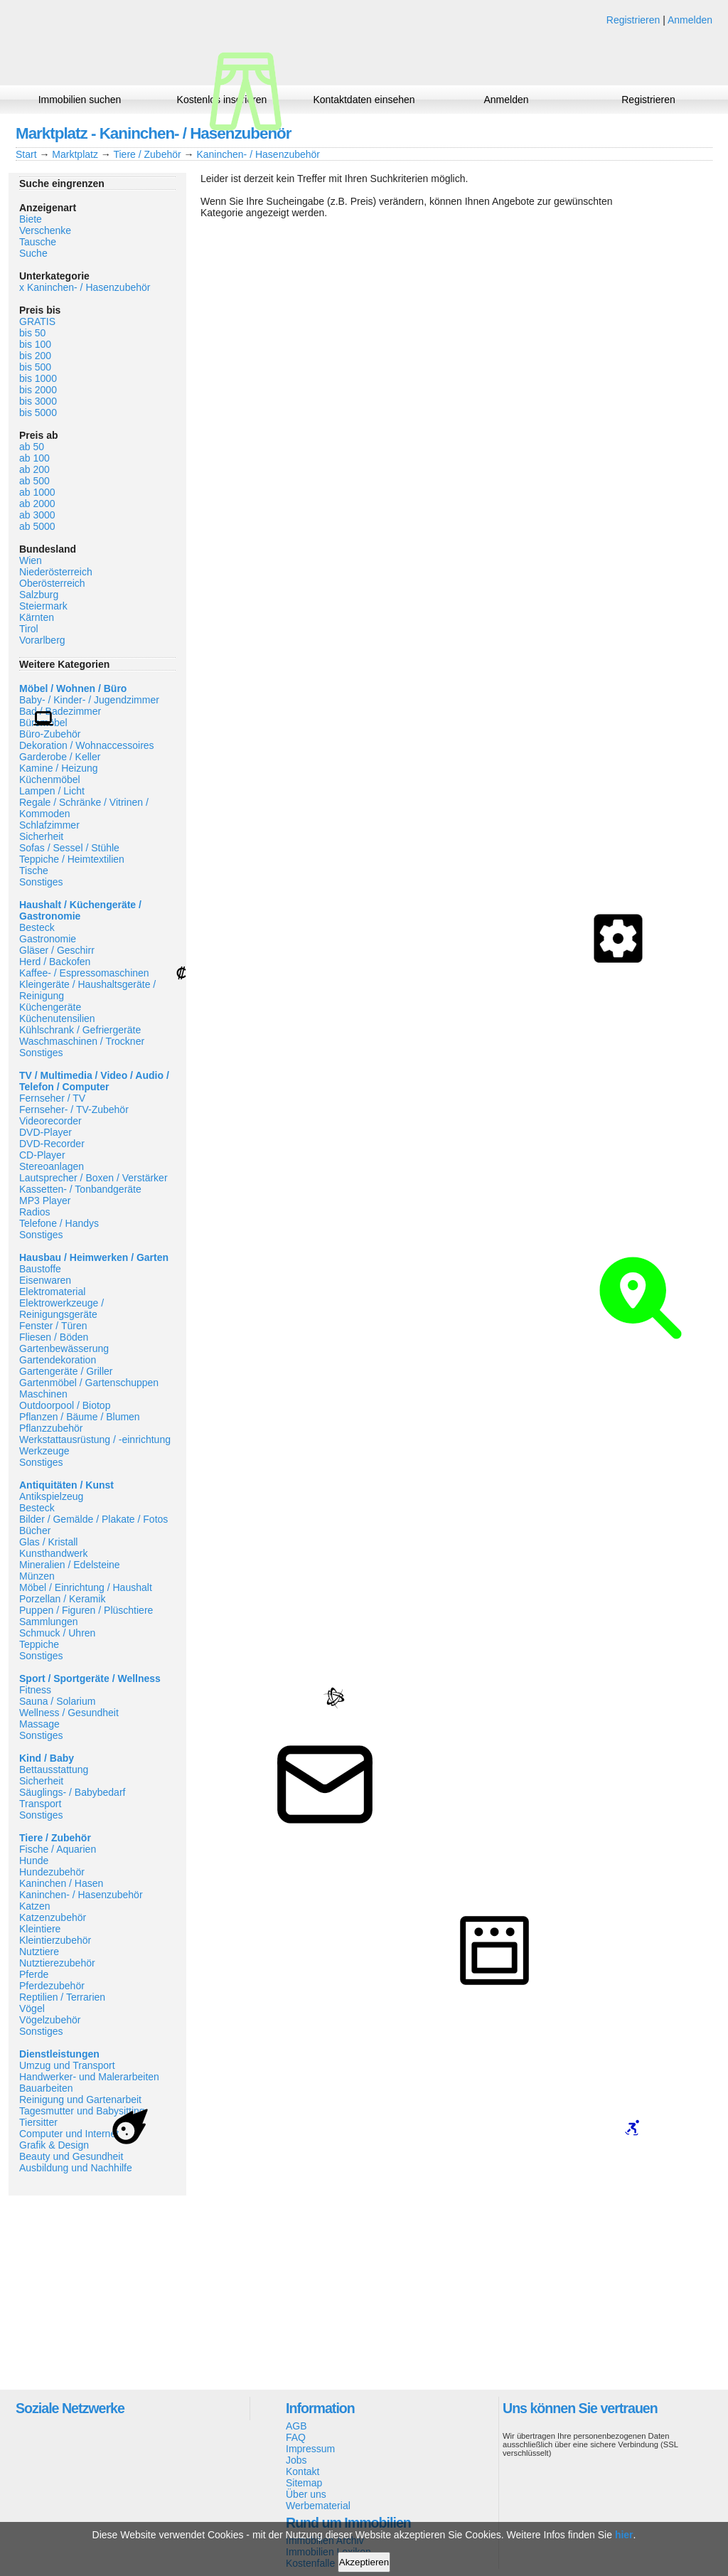  What do you see at coordinates (641, 1298) in the screenshot?
I see `search for a location` at bounding box center [641, 1298].